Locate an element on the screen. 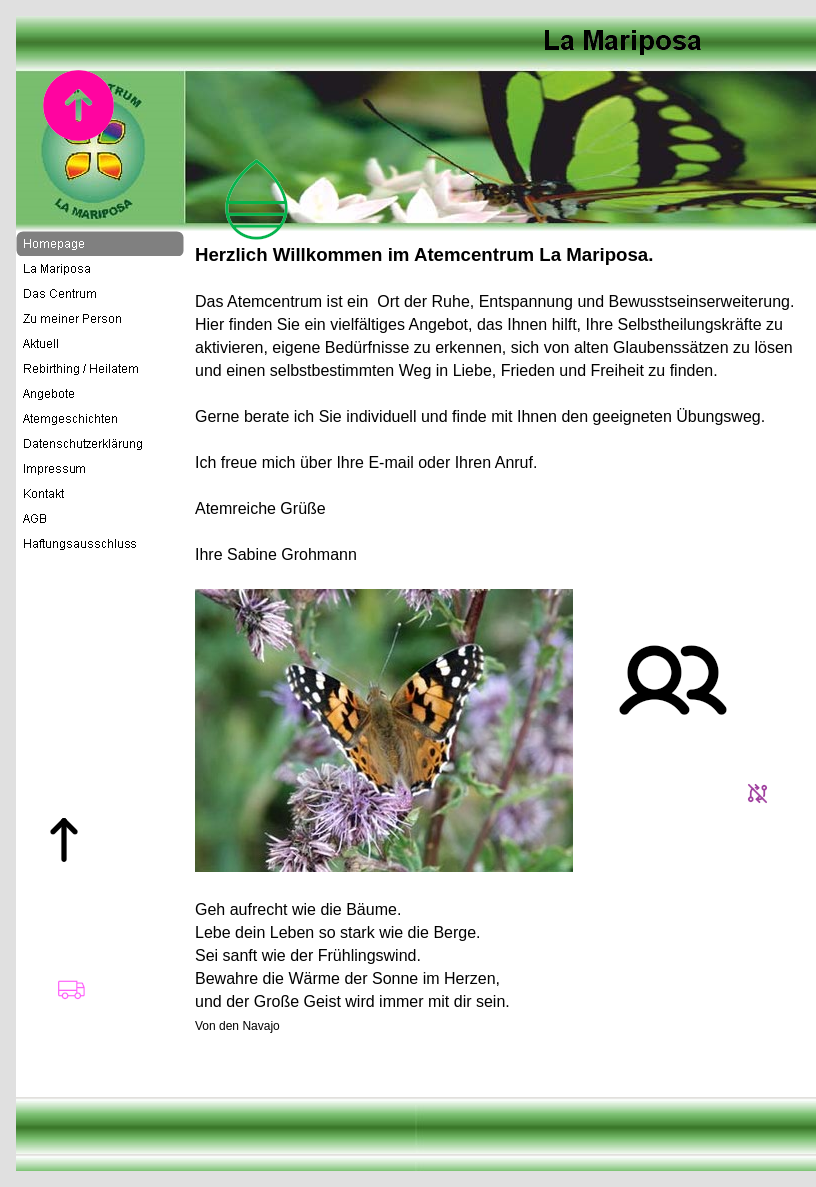 This screenshot has height=1187, width=816. exchange or swap feature is disabled is located at coordinates (757, 793).